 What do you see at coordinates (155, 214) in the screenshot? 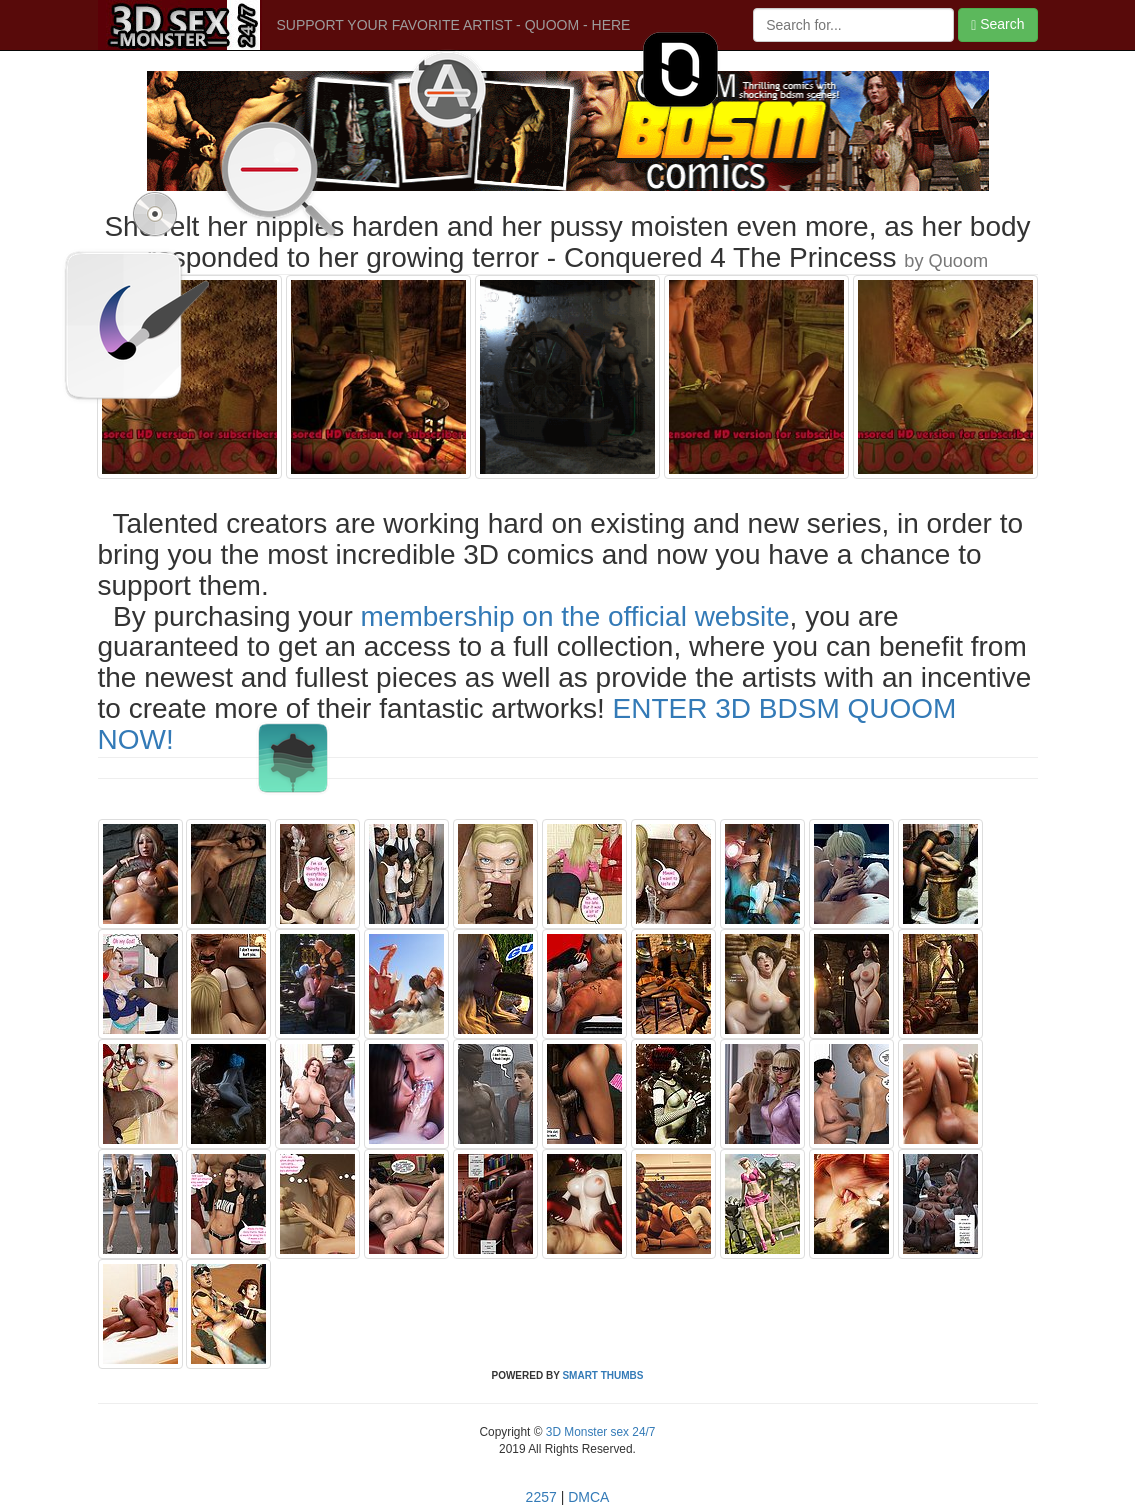
I see `indicates a DVD+R disc drive or media` at bounding box center [155, 214].